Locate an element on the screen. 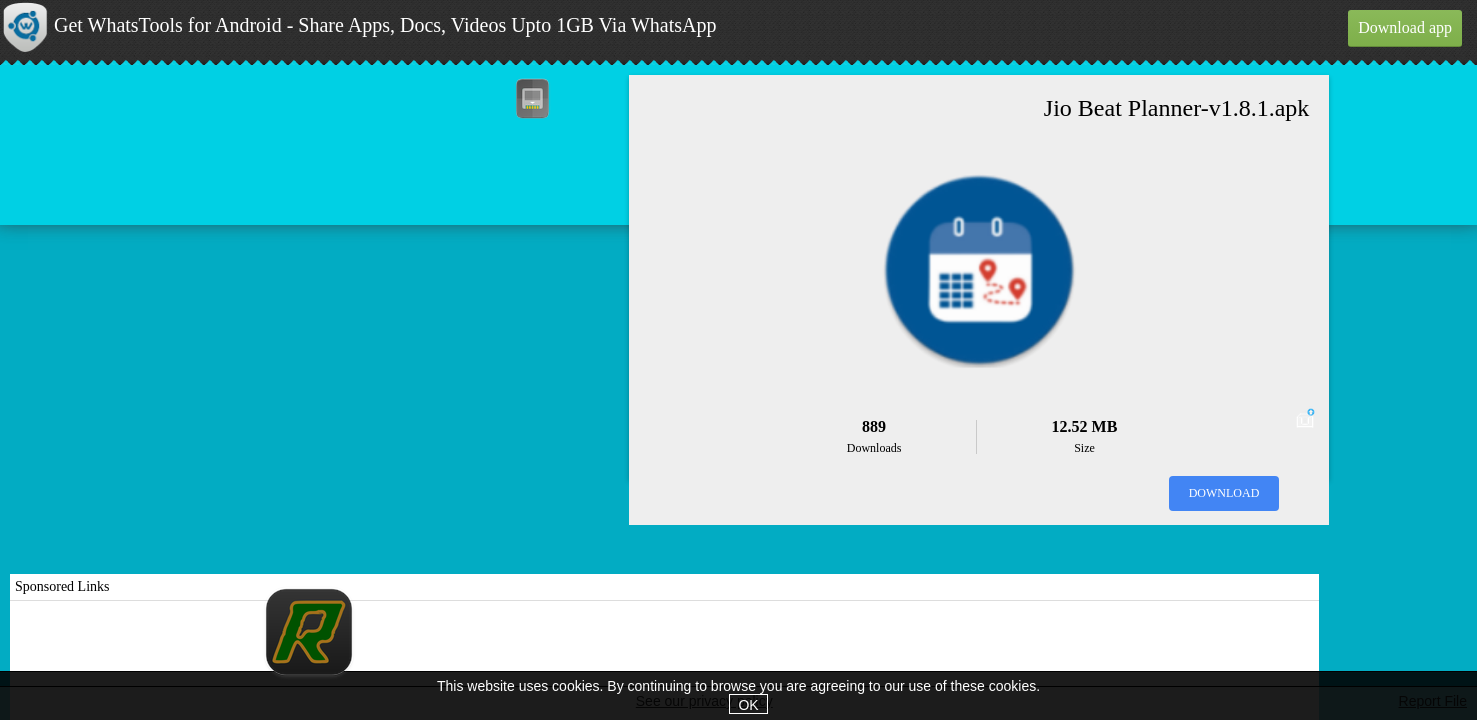 Image resolution: width=1477 pixels, height=720 pixels. launch Command & Conquer: Red Alert 2 is located at coordinates (309, 632).